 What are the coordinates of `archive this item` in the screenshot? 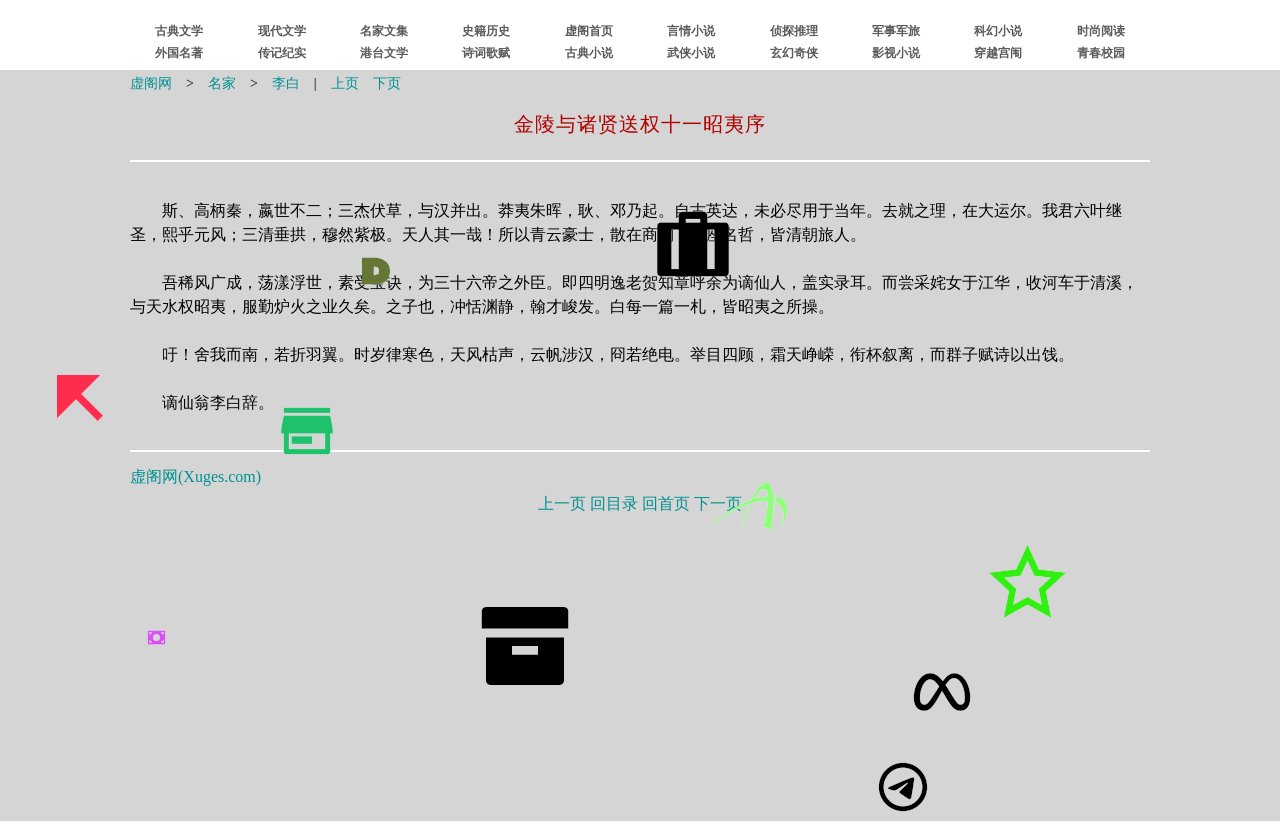 It's located at (525, 646).